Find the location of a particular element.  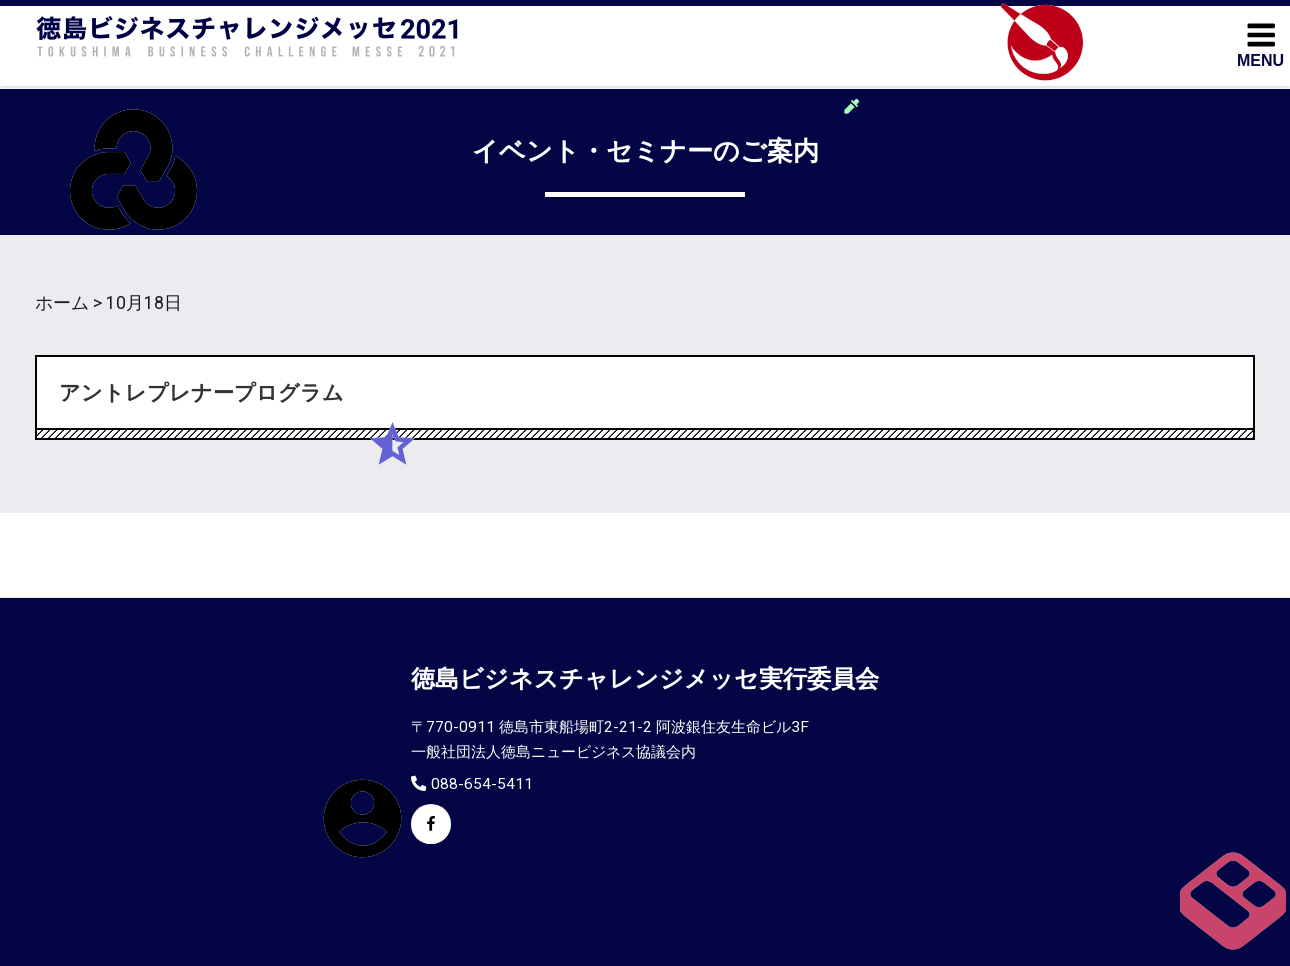

access your account or profile settings is located at coordinates (362, 818).